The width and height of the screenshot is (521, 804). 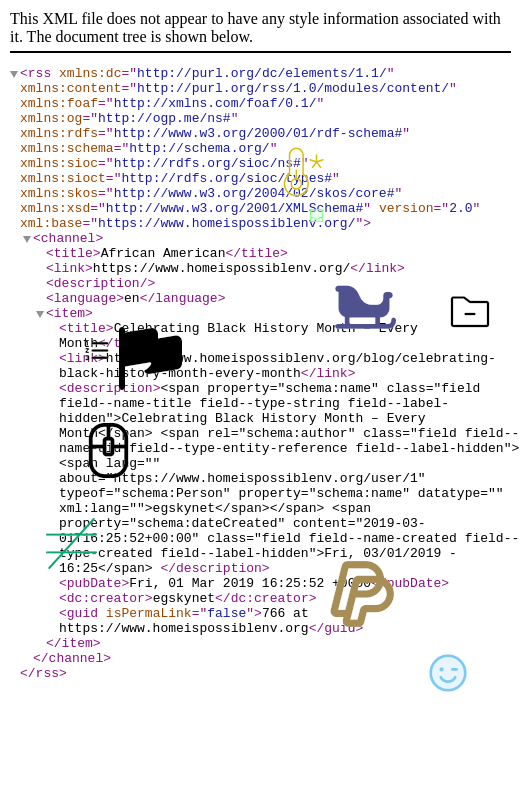 I want to click on indicates values are not equal or mismatched, so click(x=71, y=543).